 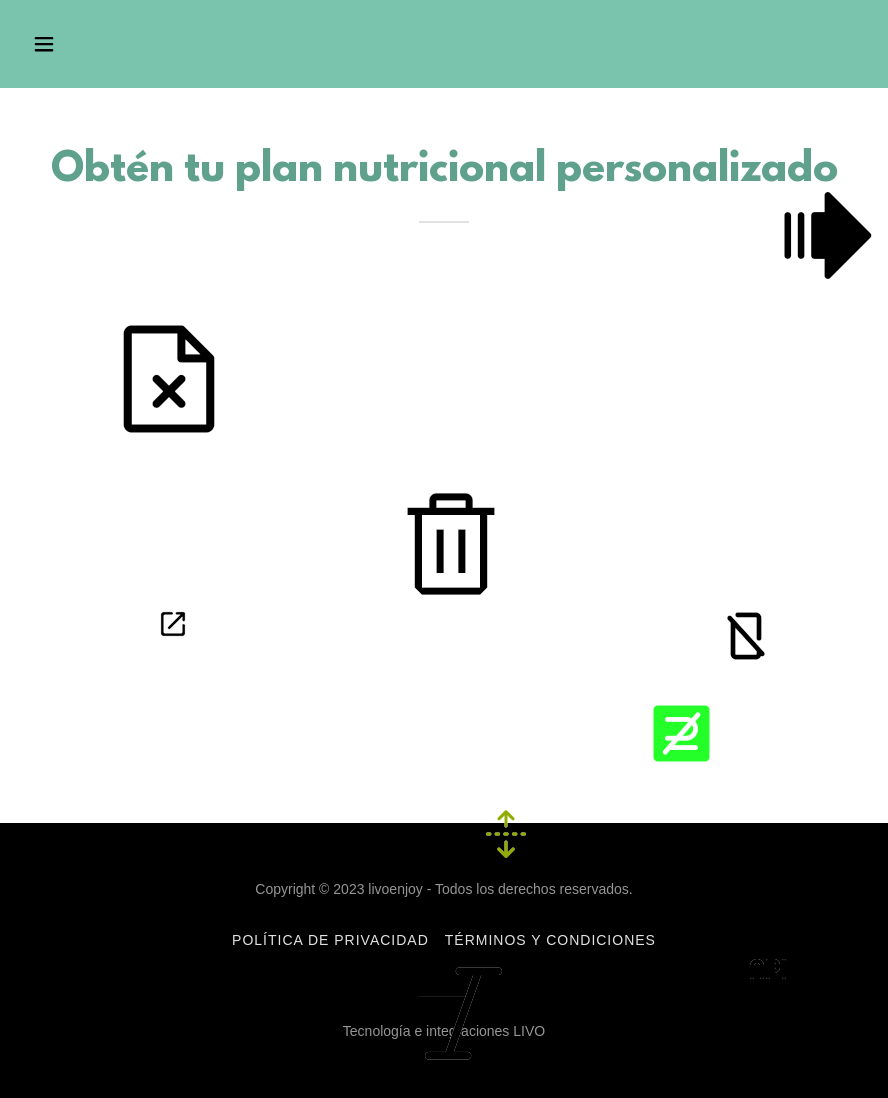 I want to click on delete or remove a file, so click(x=169, y=379).